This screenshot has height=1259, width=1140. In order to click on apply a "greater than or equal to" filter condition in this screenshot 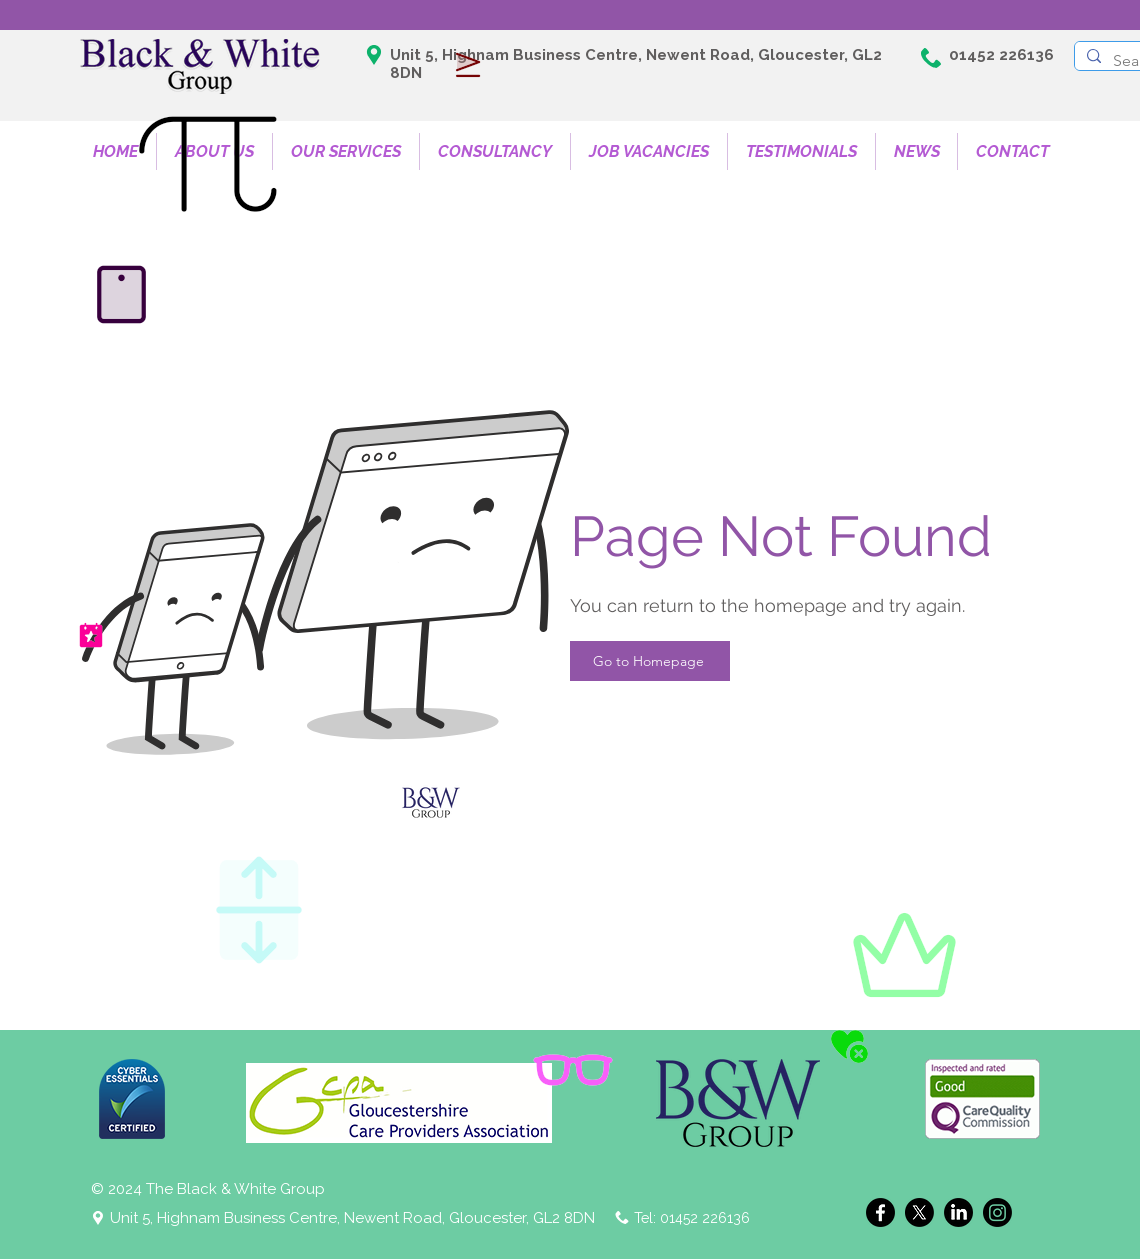, I will do `click(467, 65)`.